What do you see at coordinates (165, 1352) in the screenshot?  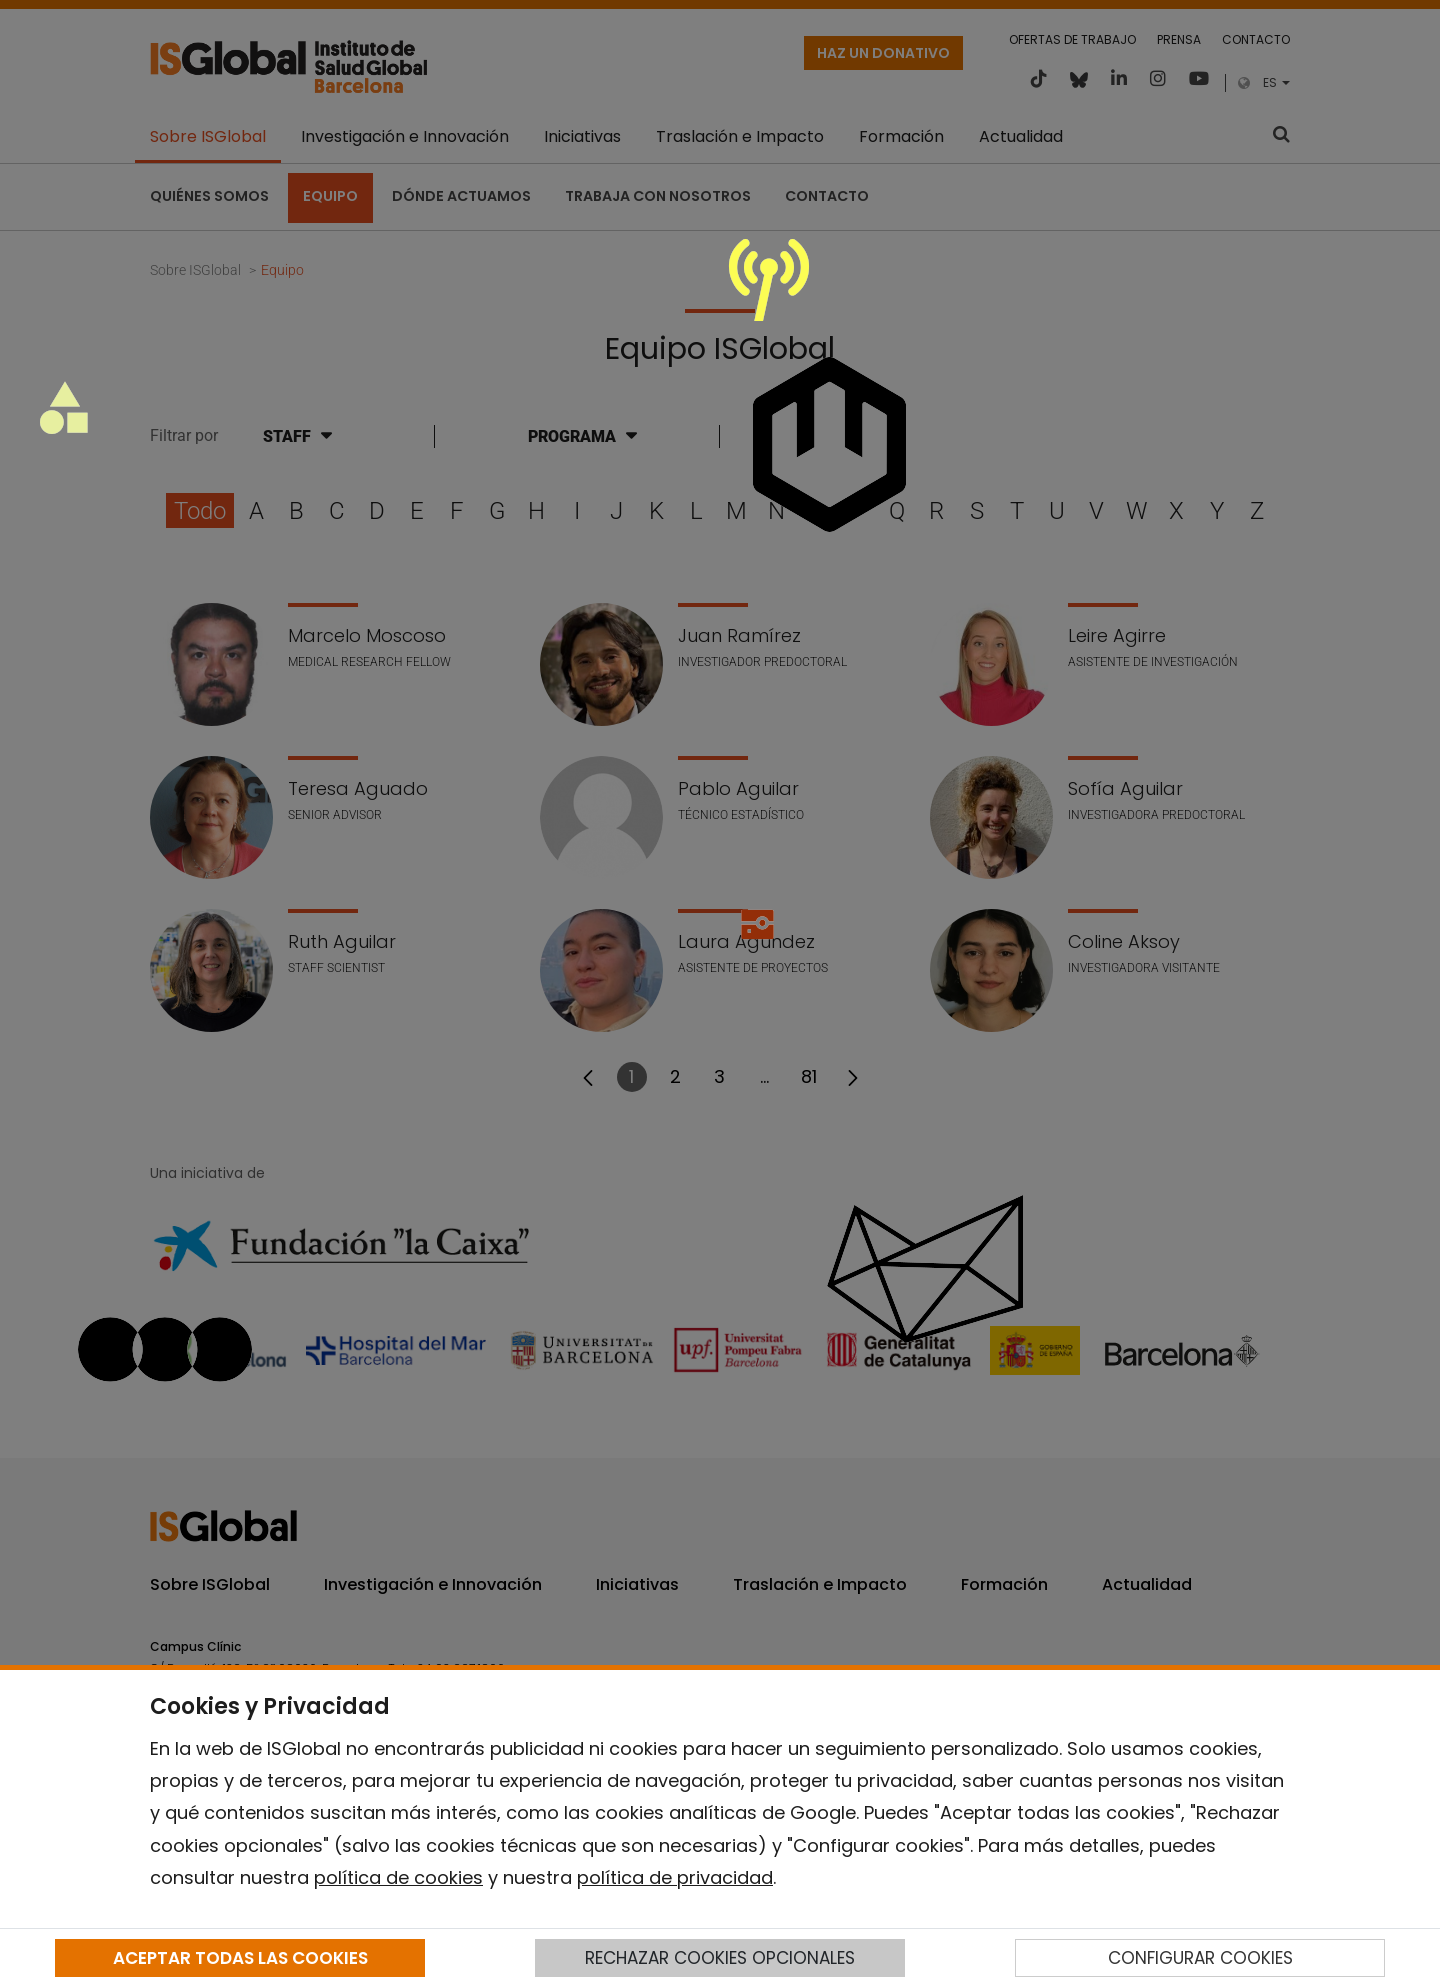 I see `open letterboxd app` at bounding box center [165, 1352].